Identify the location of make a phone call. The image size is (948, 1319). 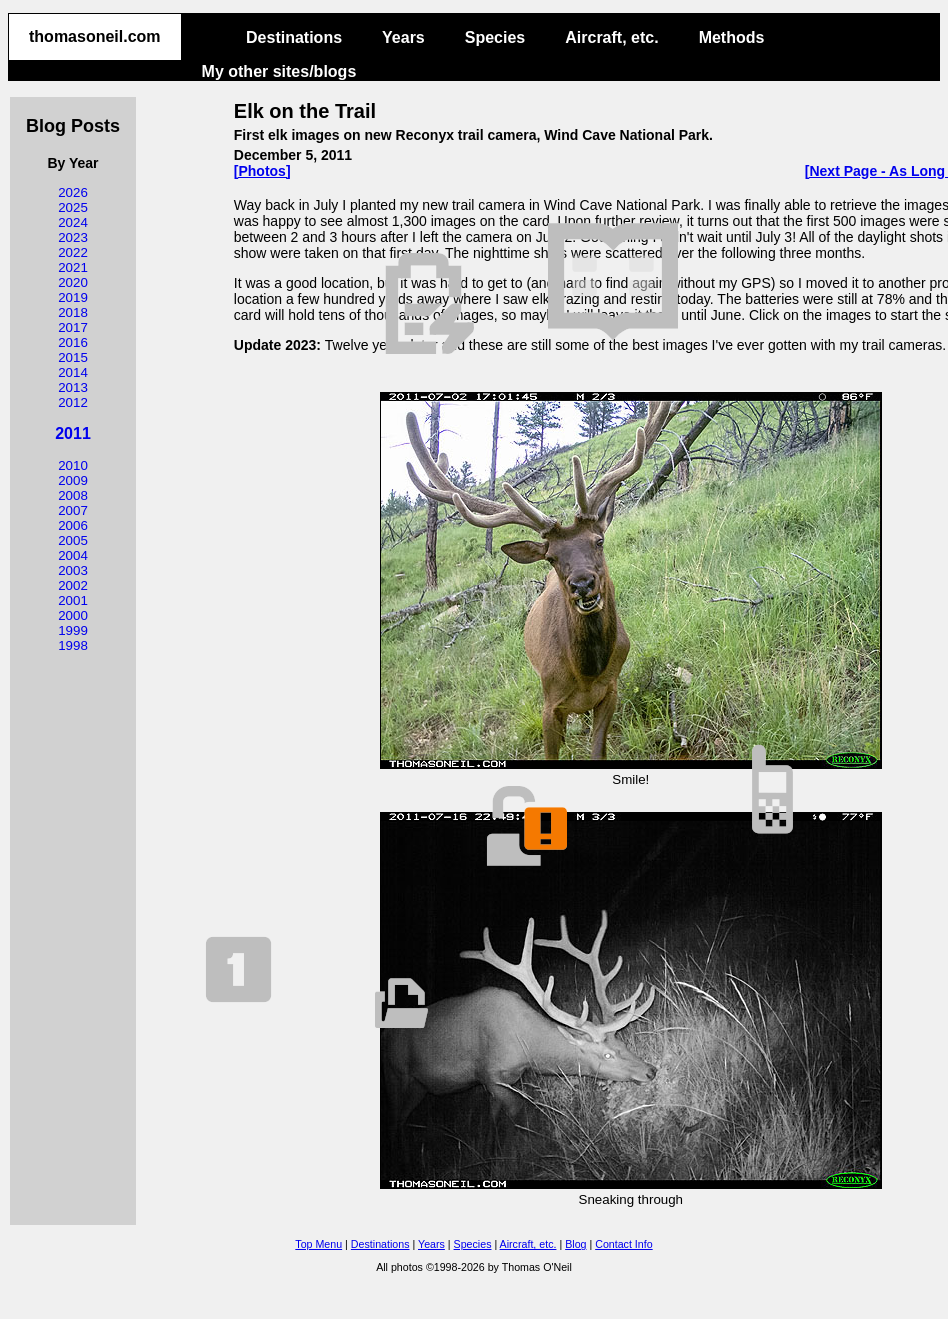
(772, 792).